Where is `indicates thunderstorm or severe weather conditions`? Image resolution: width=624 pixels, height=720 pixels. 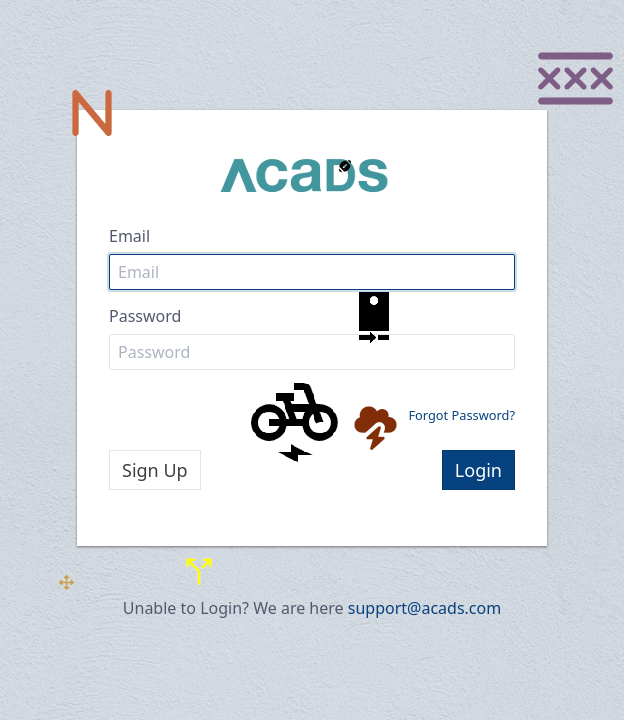 indicates thunderstorm or severe weather conditions is located at coordinates (375, 427).